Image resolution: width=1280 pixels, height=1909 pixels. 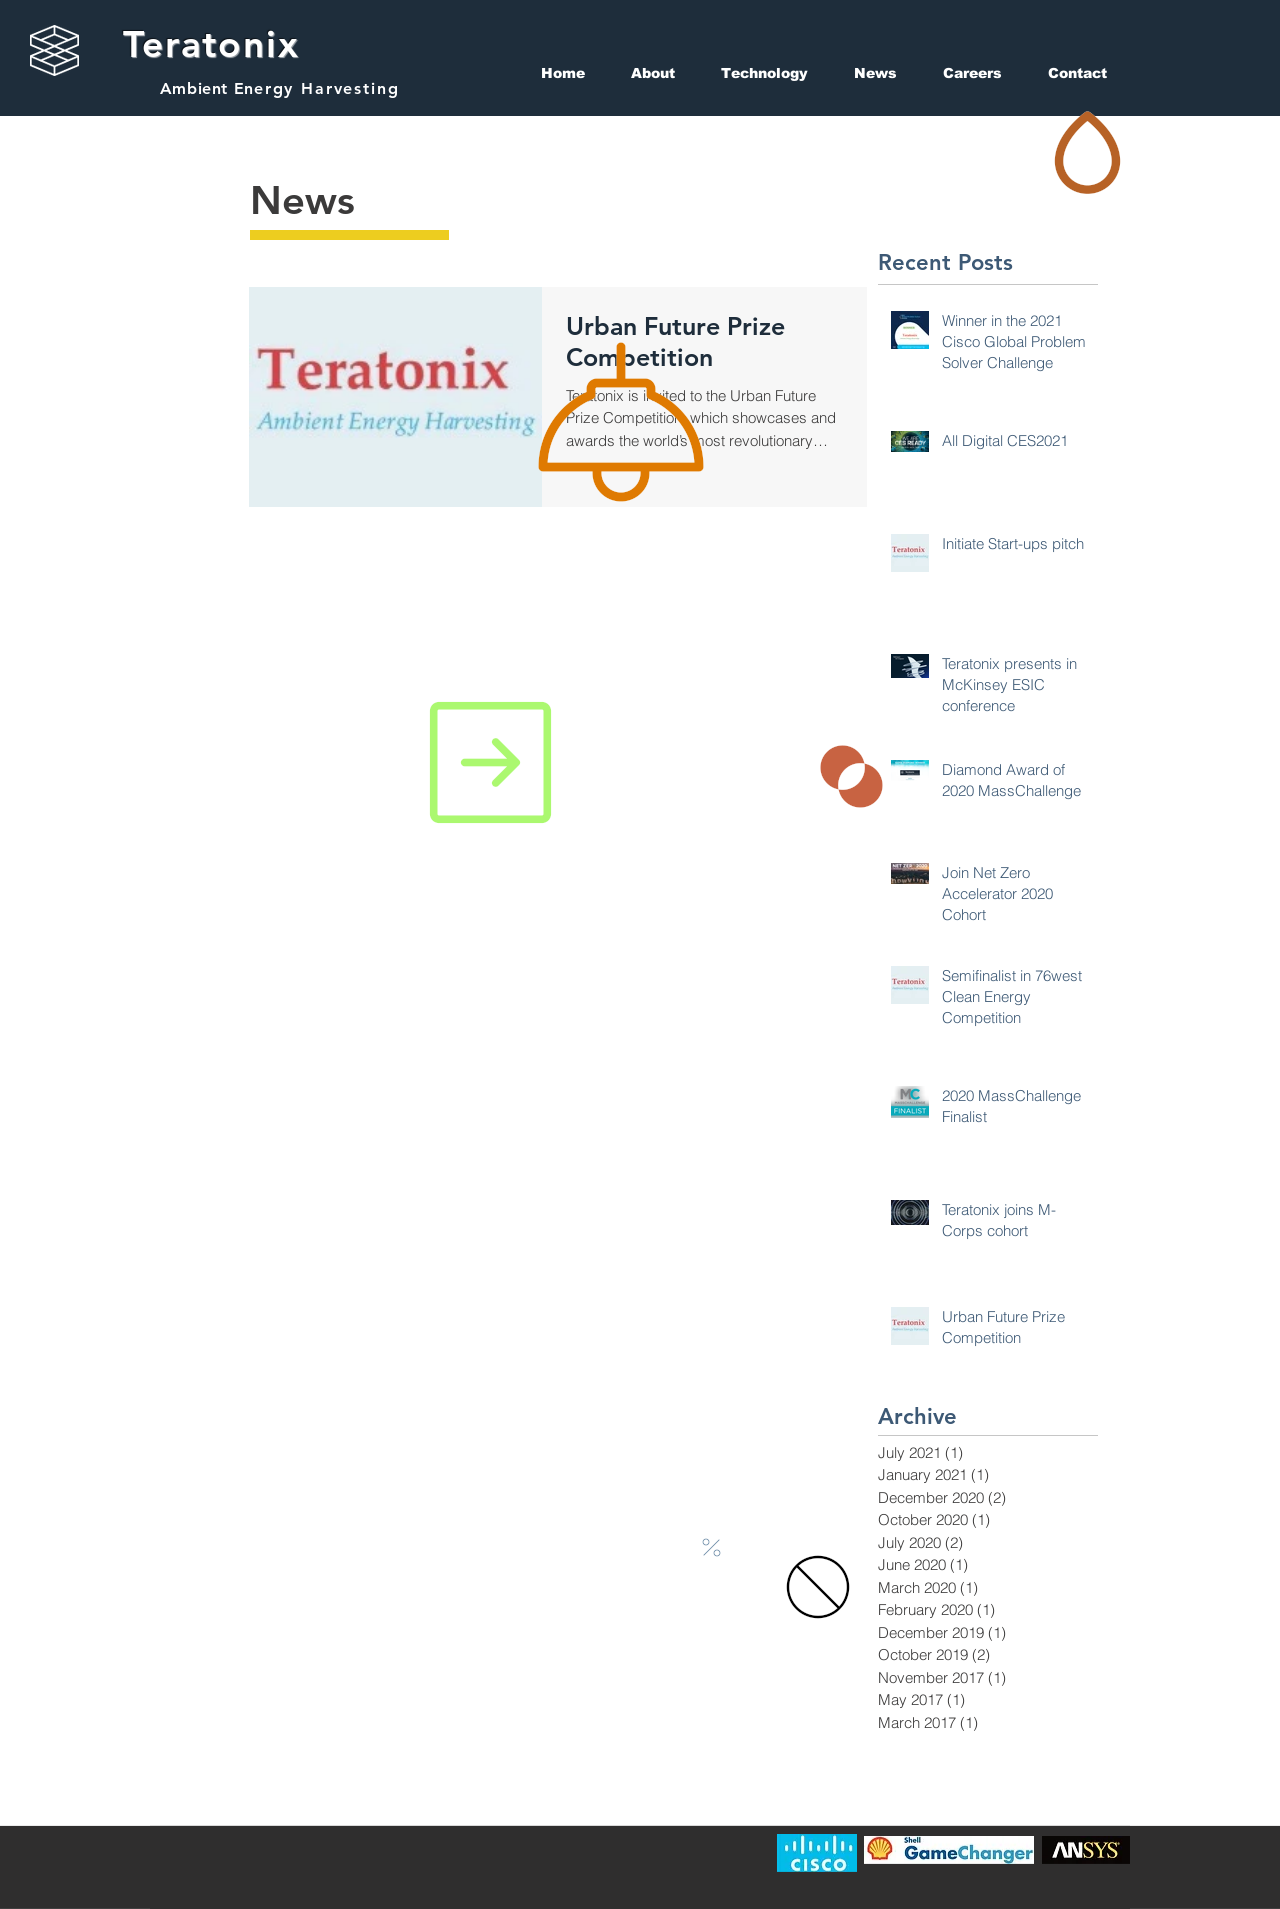 What do you see at coordinates (490, 762) in the screenshot?
I see `navigate to the next item or screen` at bounding box center [490, 762].